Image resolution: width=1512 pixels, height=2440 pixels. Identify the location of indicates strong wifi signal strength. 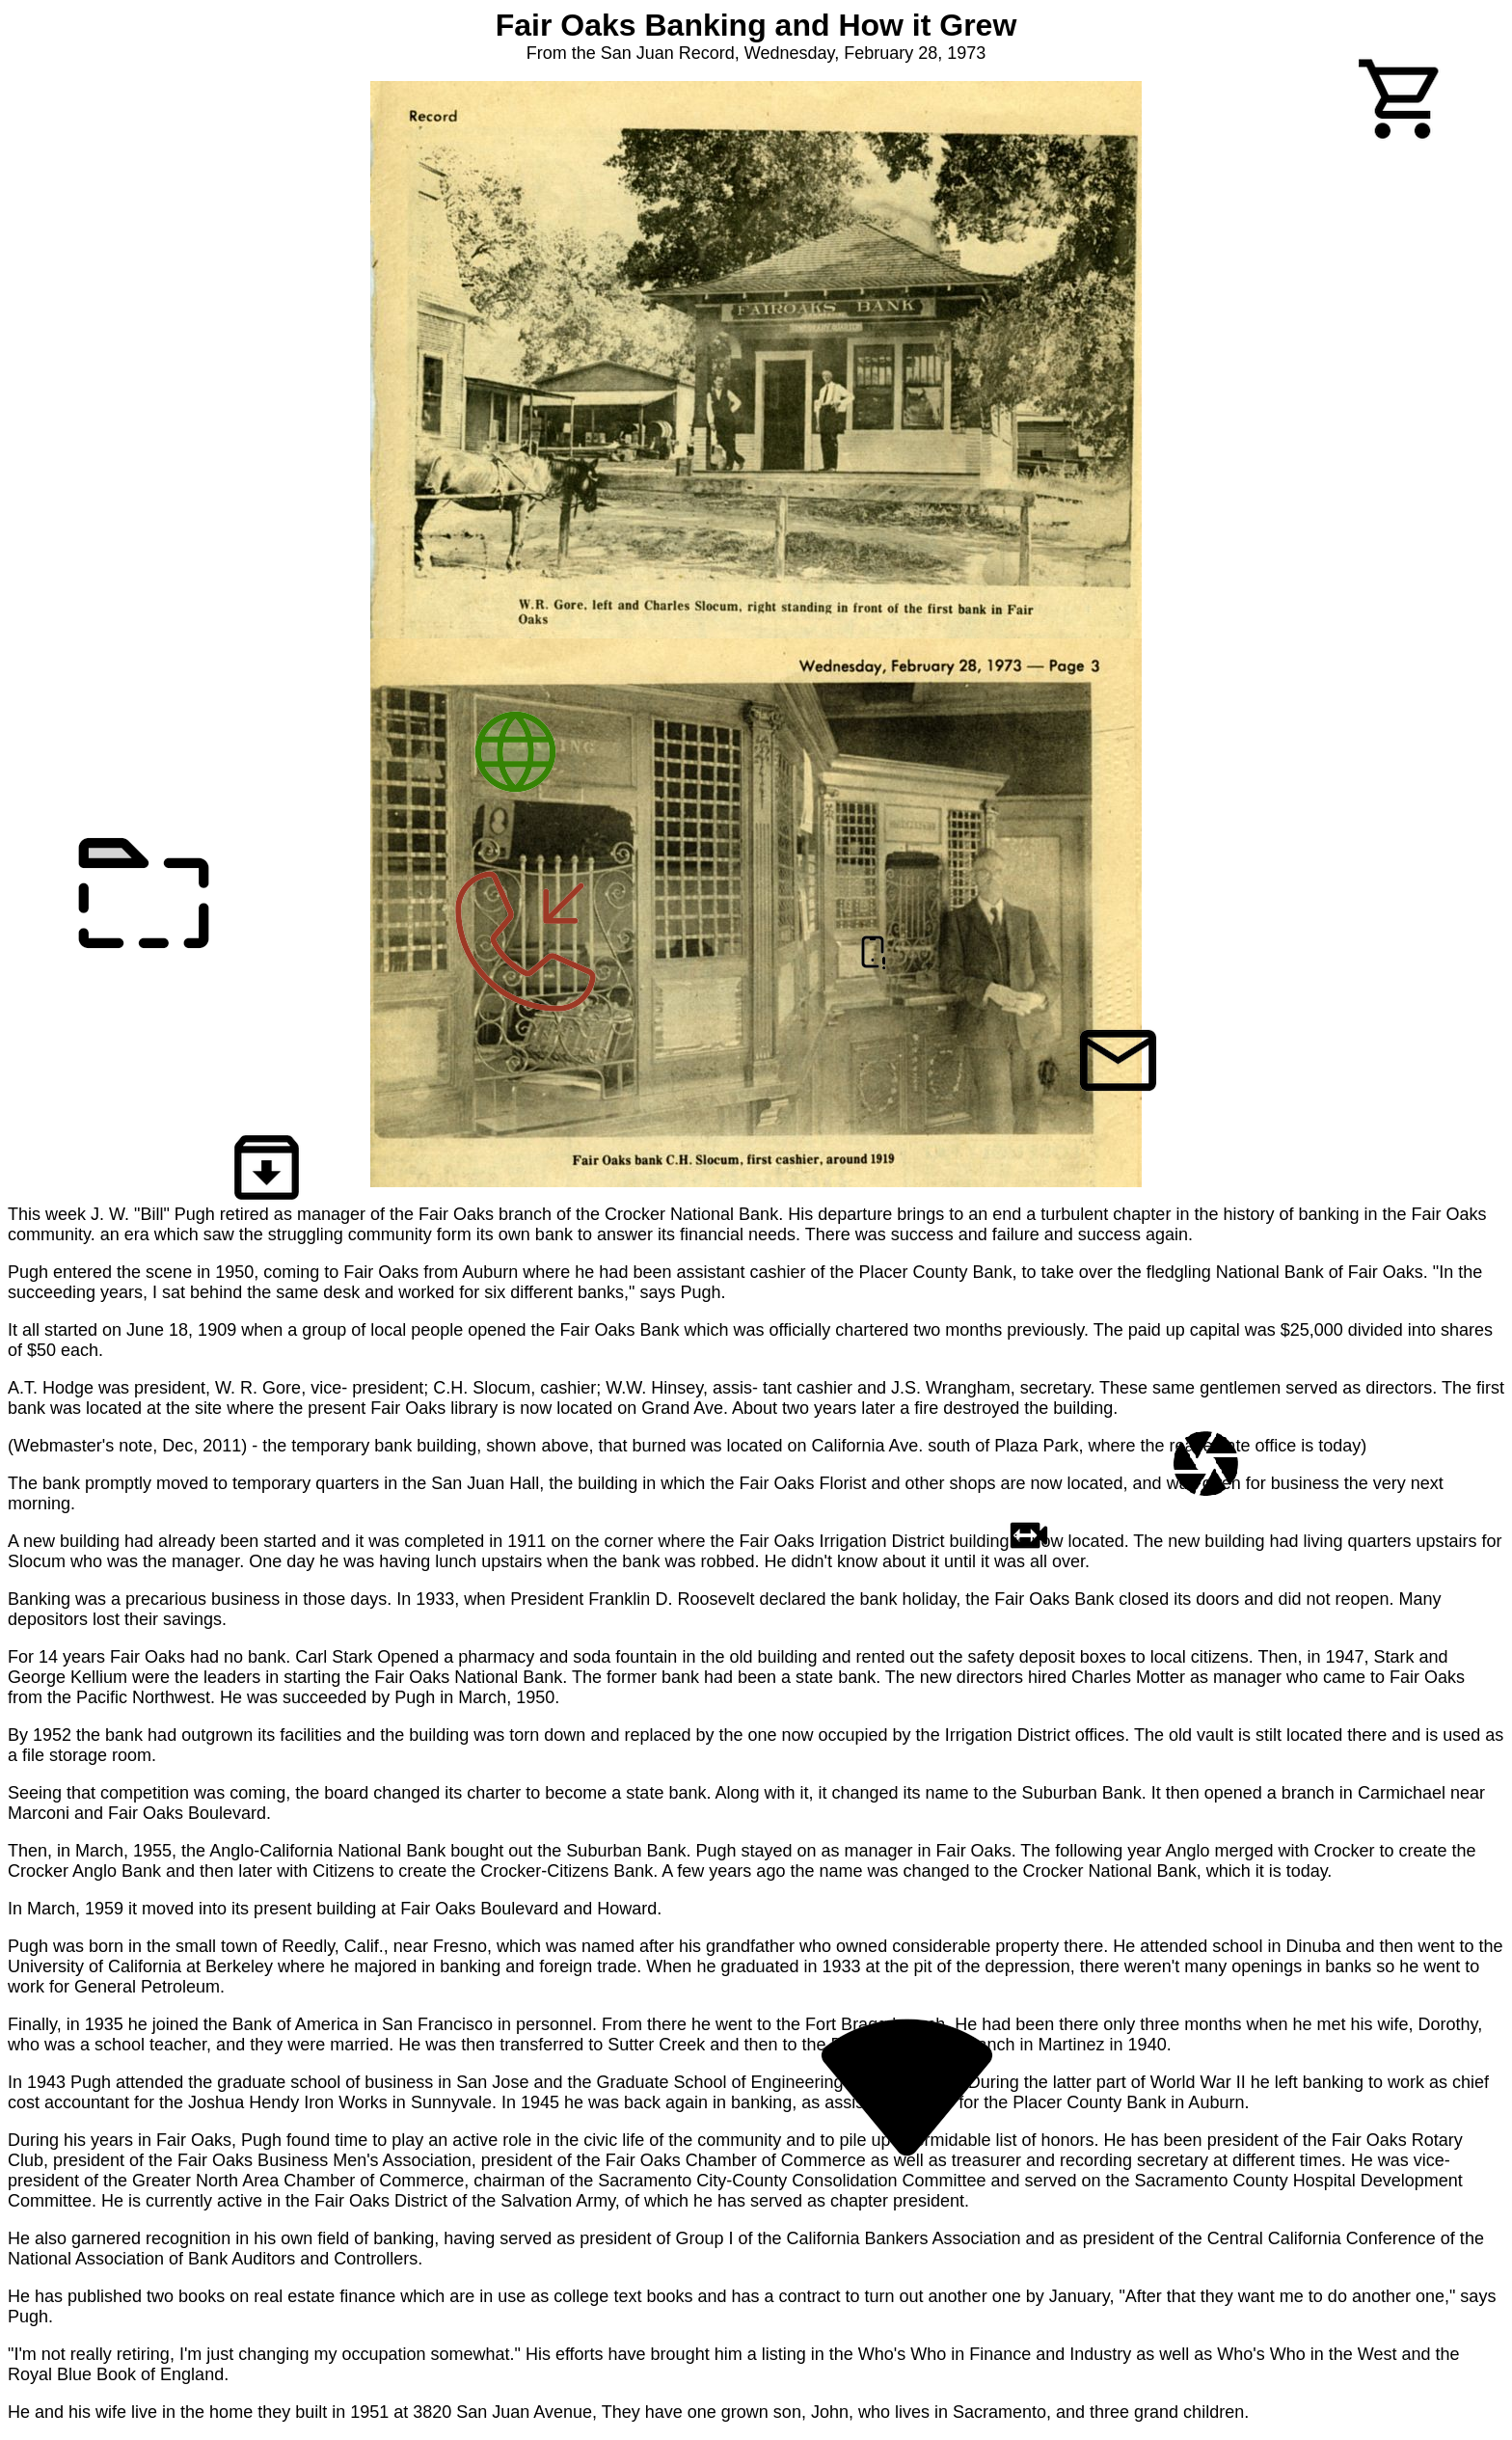
(906, 2087).